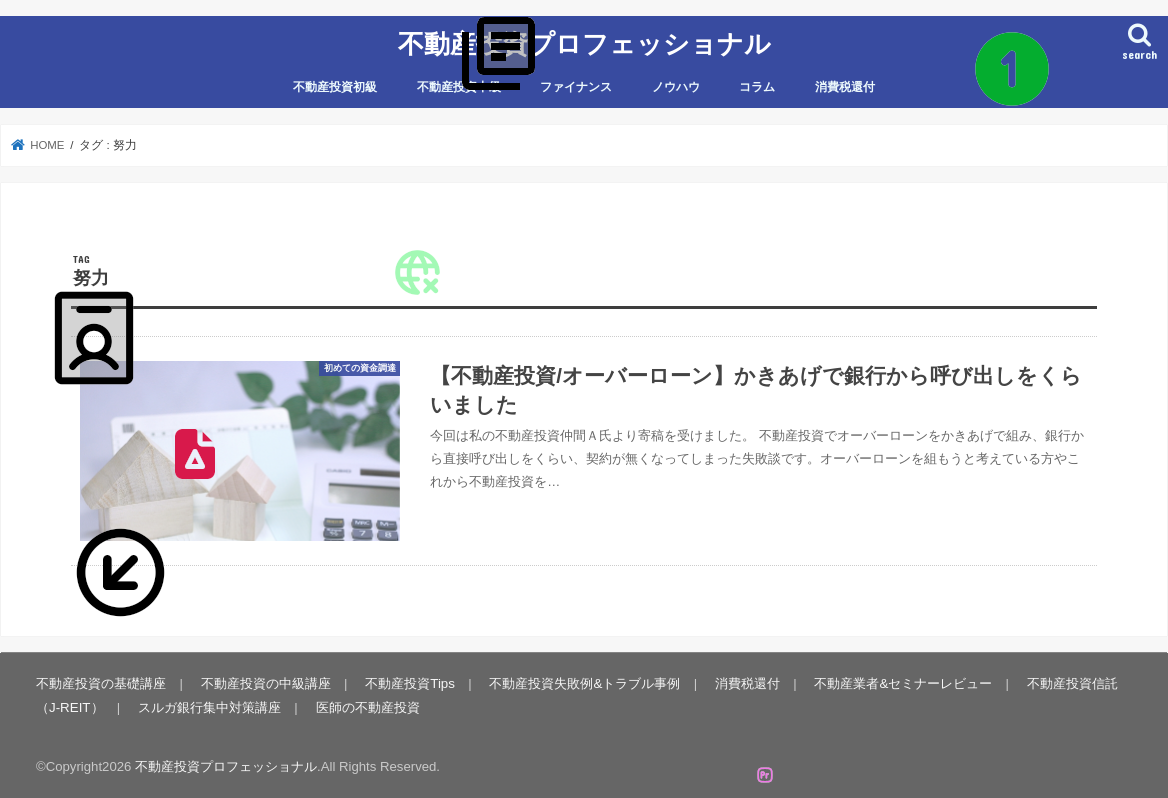 This screenshot has width=1168, height=798. I want to click on navigate to previous content or go back, so click(120, 572).